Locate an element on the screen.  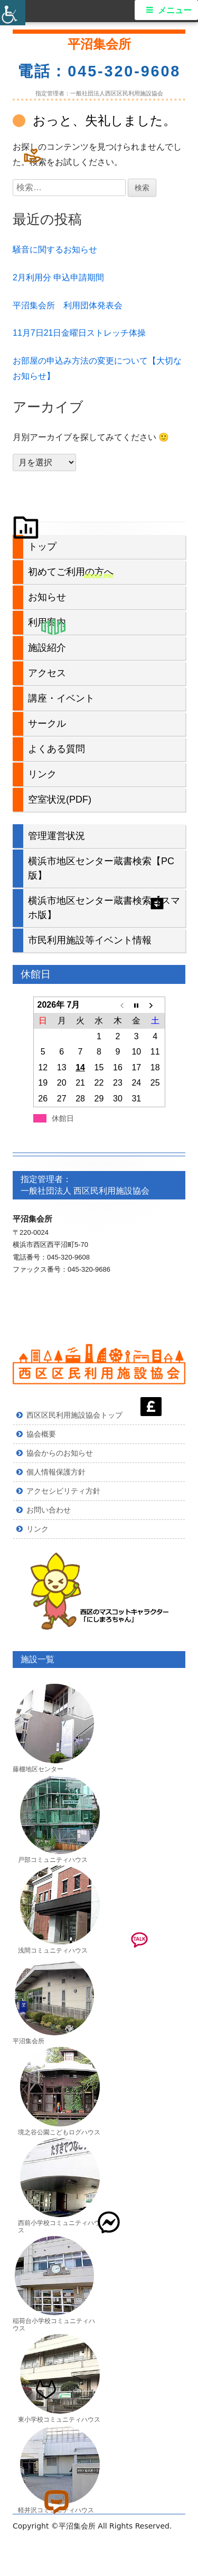
open GitLab repository is located at coordinates (46, 2389).